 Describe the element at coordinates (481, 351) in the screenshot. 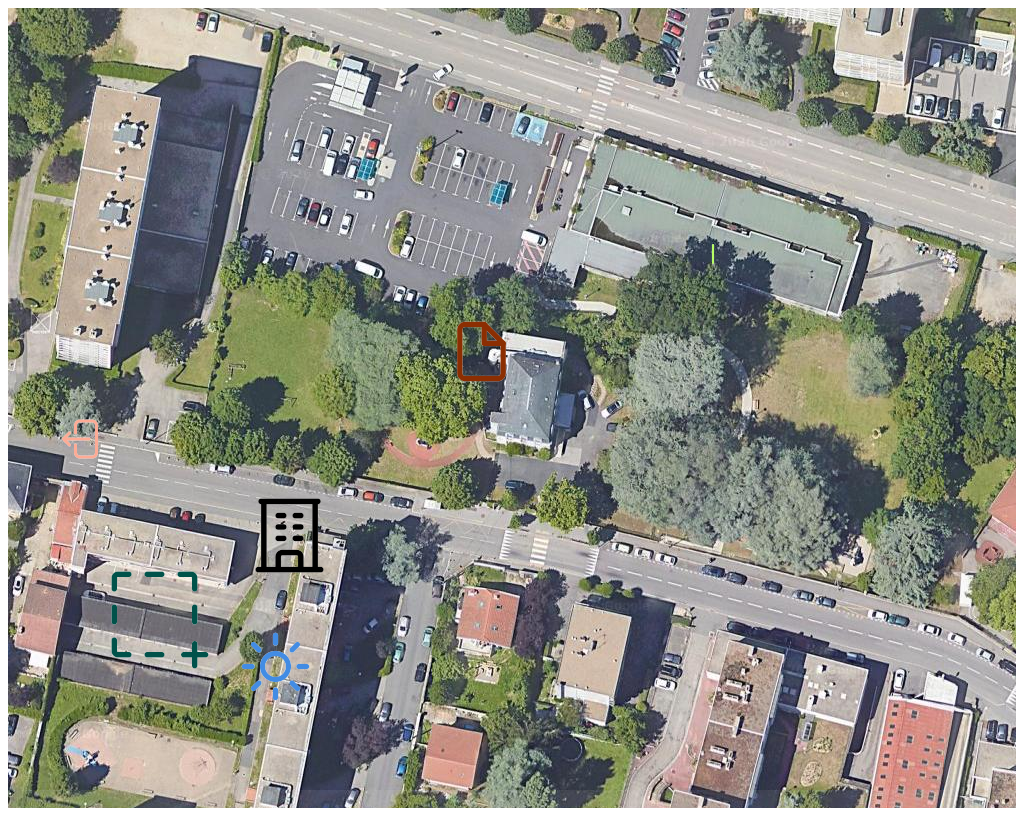

I see `view or open a file` at that location.